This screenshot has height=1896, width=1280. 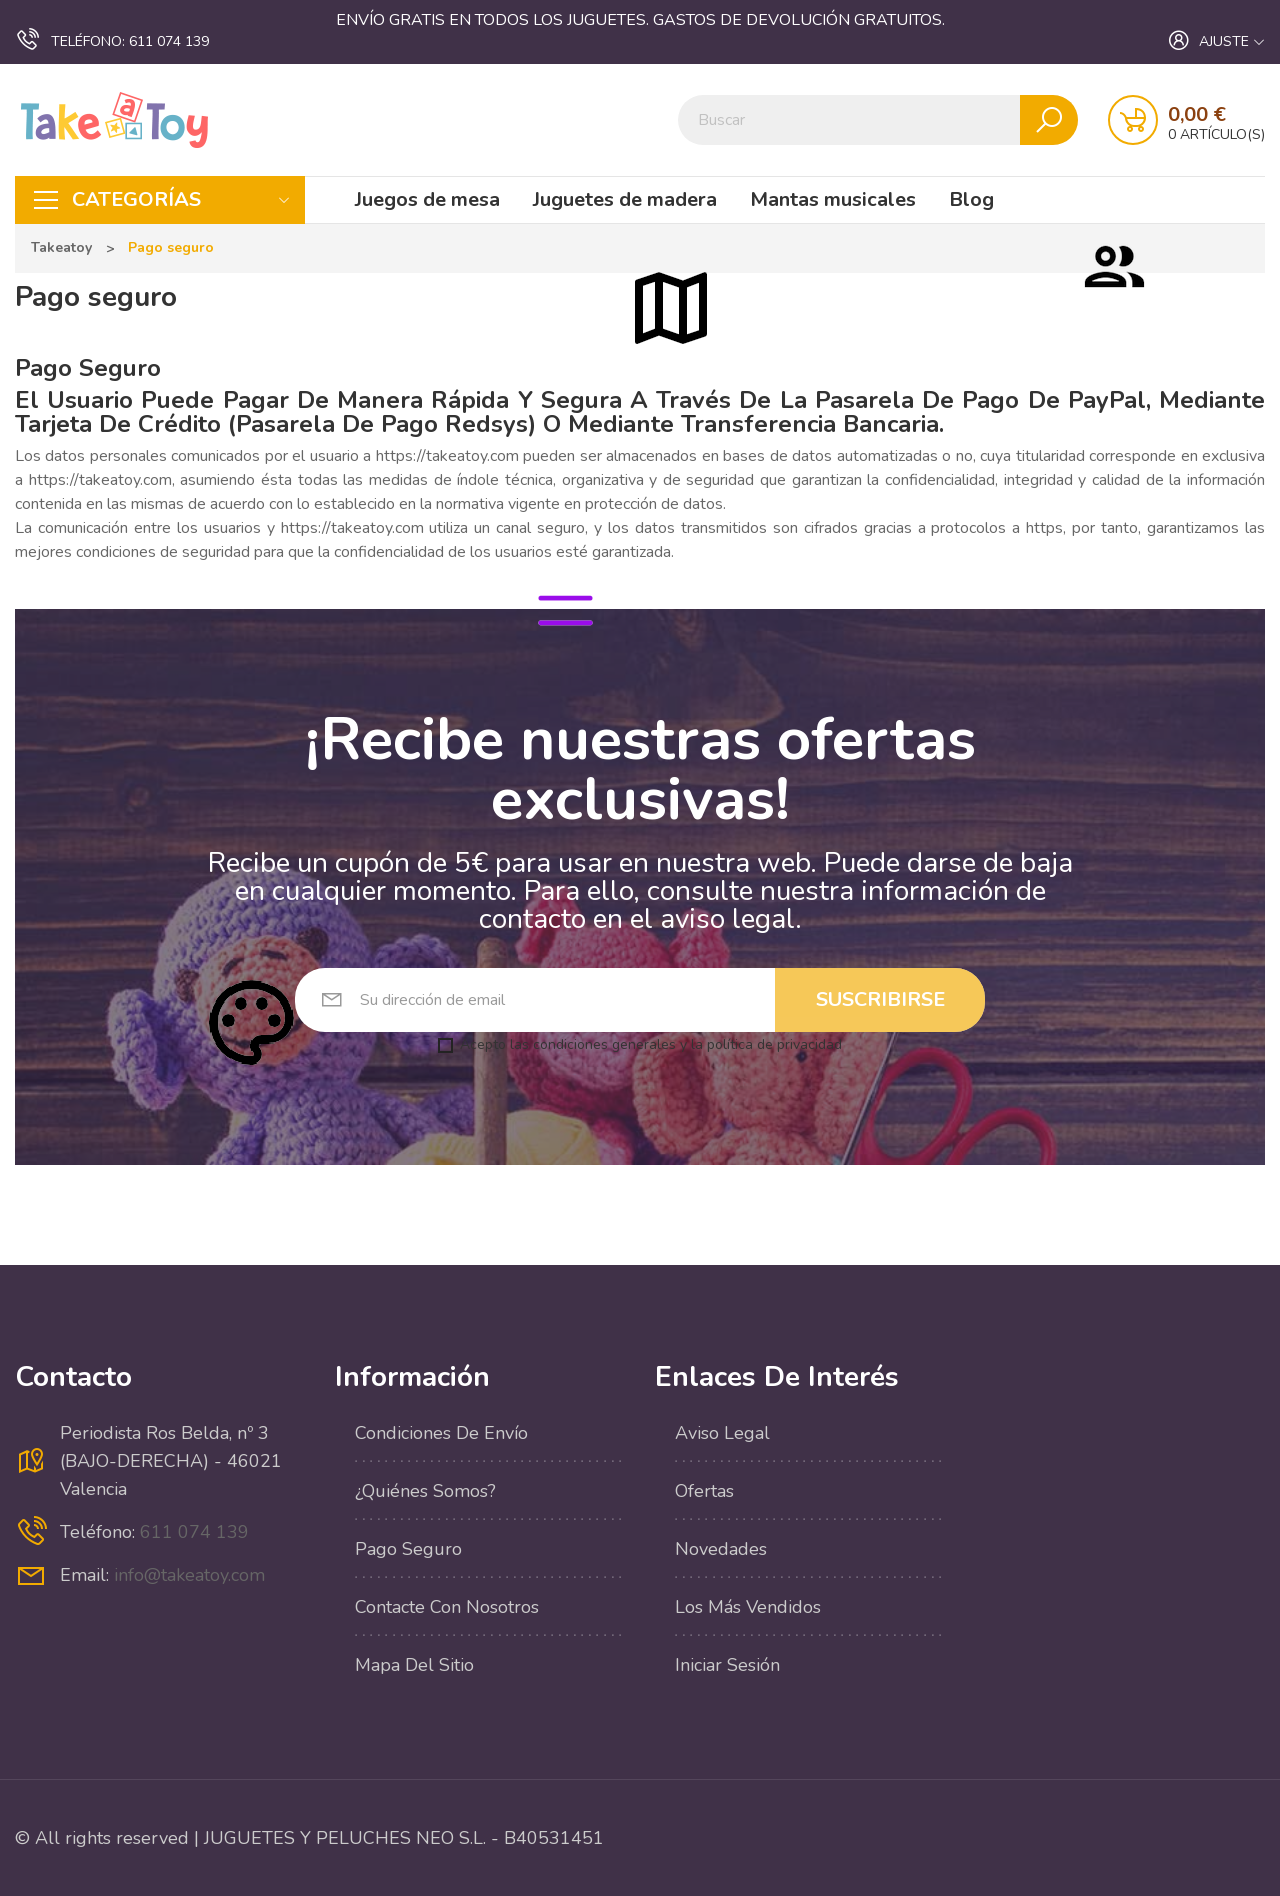 I want to click on open navigation menu, so click(x=565, y=610).